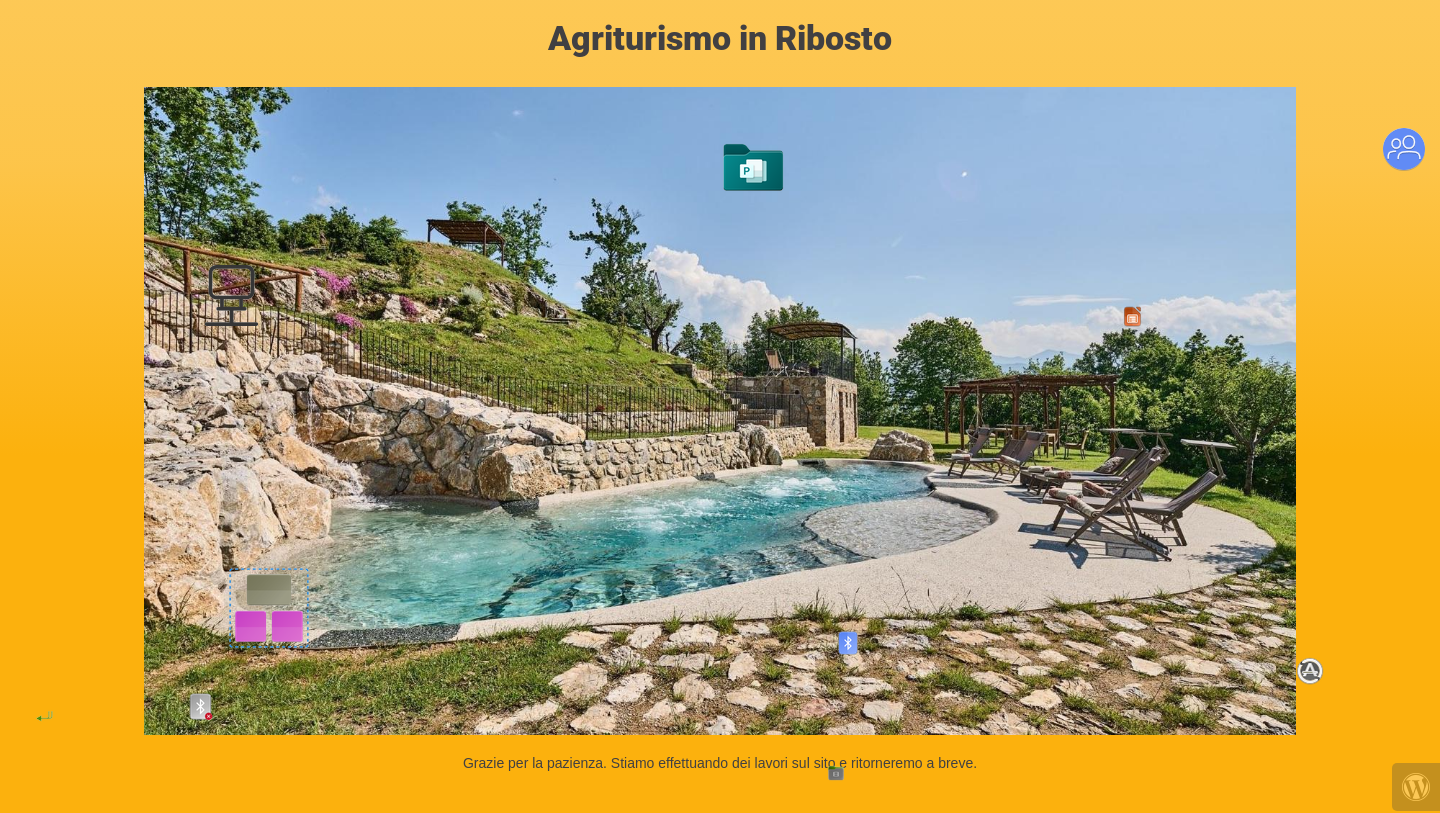  What do you see at coordinates (836, 773) in the screenshot?
I see `open your videos folder` at bounding box center [836, 773].